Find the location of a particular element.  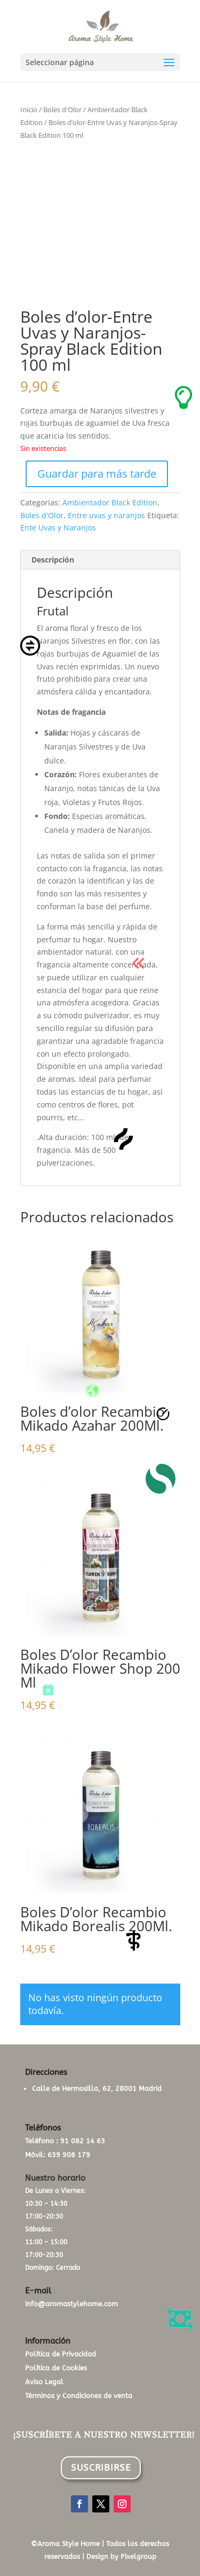

access navigation or compass features is located at coordinates (163, 1414).